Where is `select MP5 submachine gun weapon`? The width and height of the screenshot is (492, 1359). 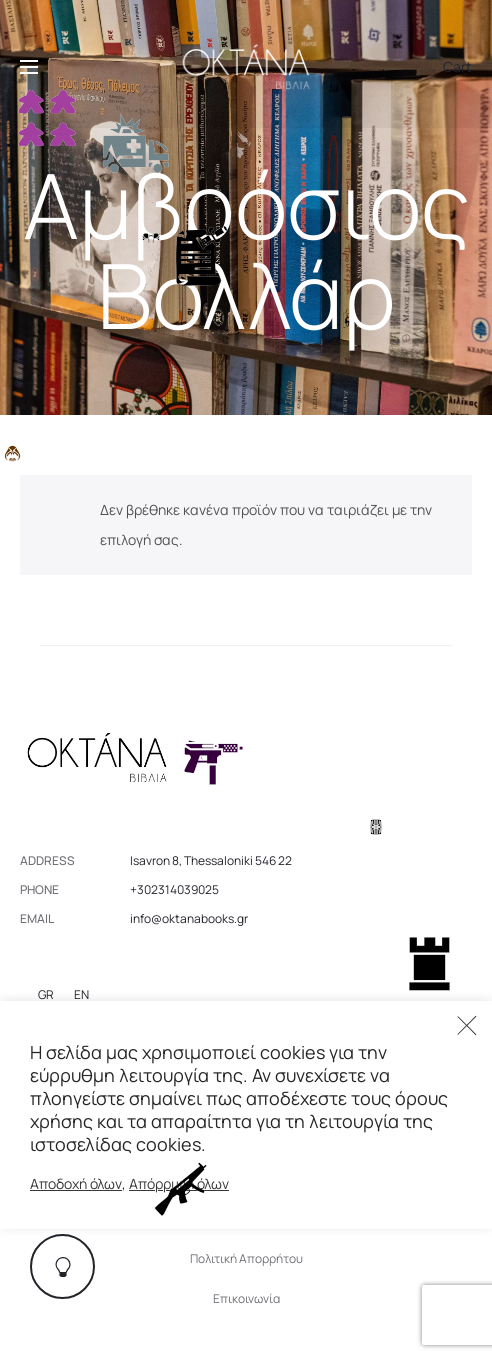
select MP5 submachine gun weapon is located at coordinates (180, 1189).